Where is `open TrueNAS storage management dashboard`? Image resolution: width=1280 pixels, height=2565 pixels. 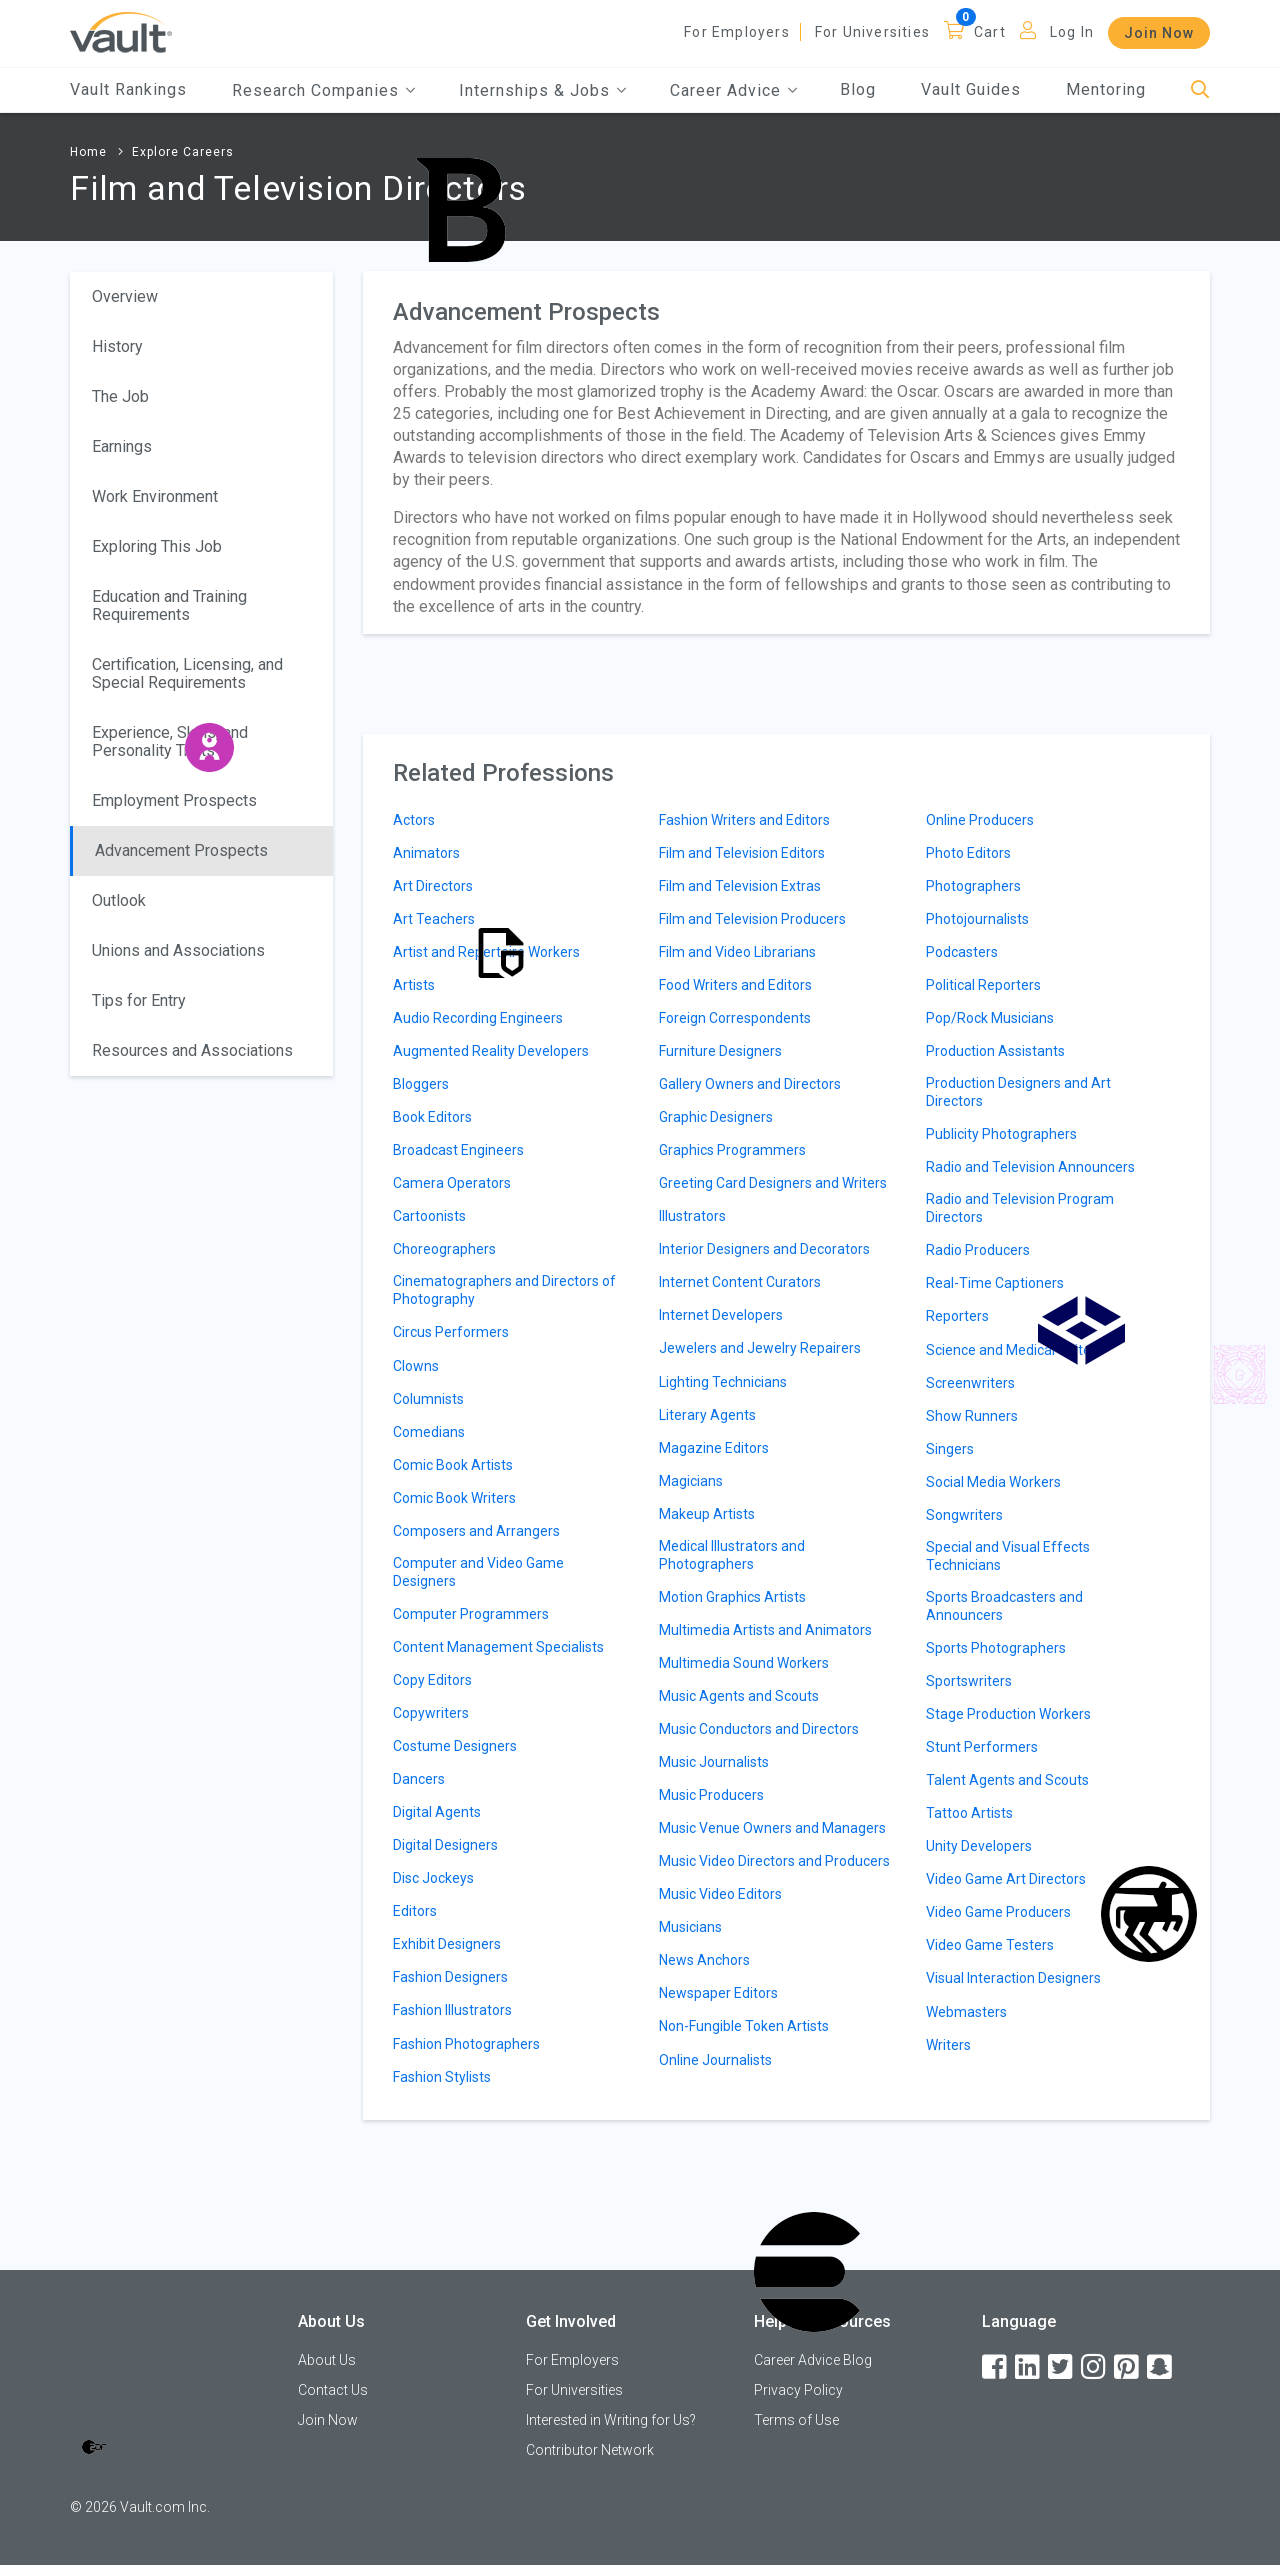 open TrueNAS storage management dashboard is located at coordinates (1081, 1330).